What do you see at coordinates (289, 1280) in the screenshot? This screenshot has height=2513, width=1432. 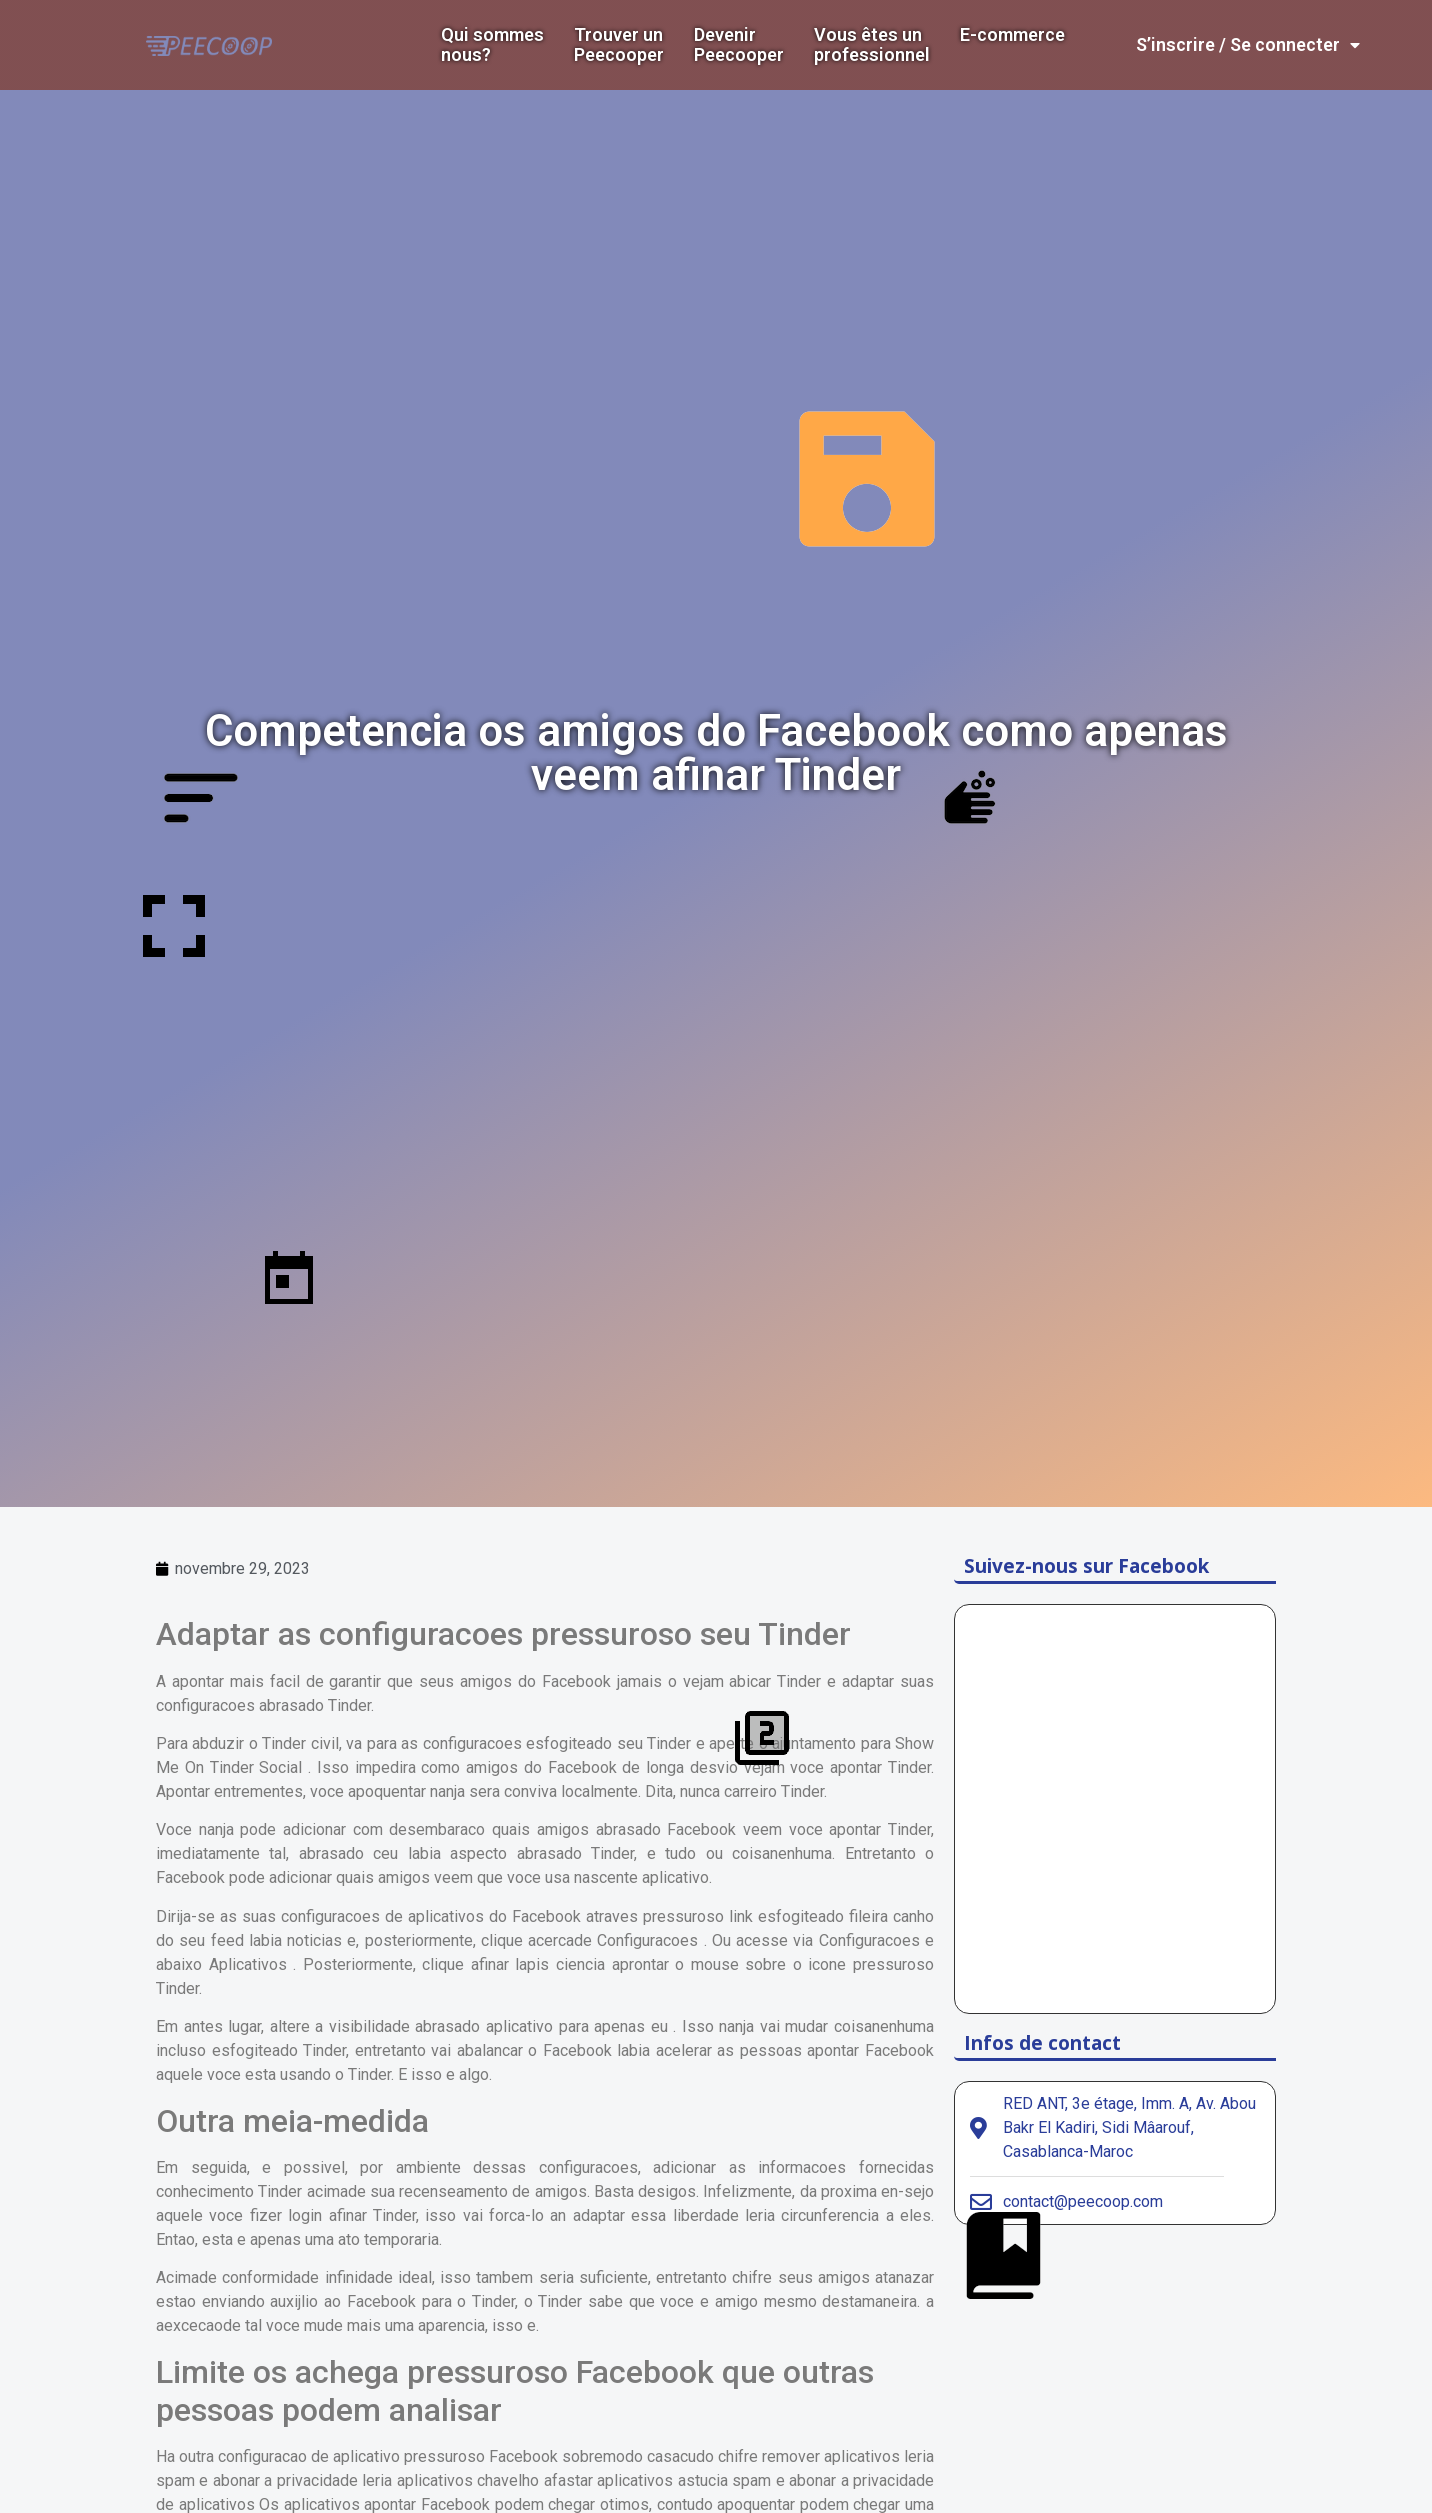 I see `view today's date or events` at bounding box center [289, 1280].